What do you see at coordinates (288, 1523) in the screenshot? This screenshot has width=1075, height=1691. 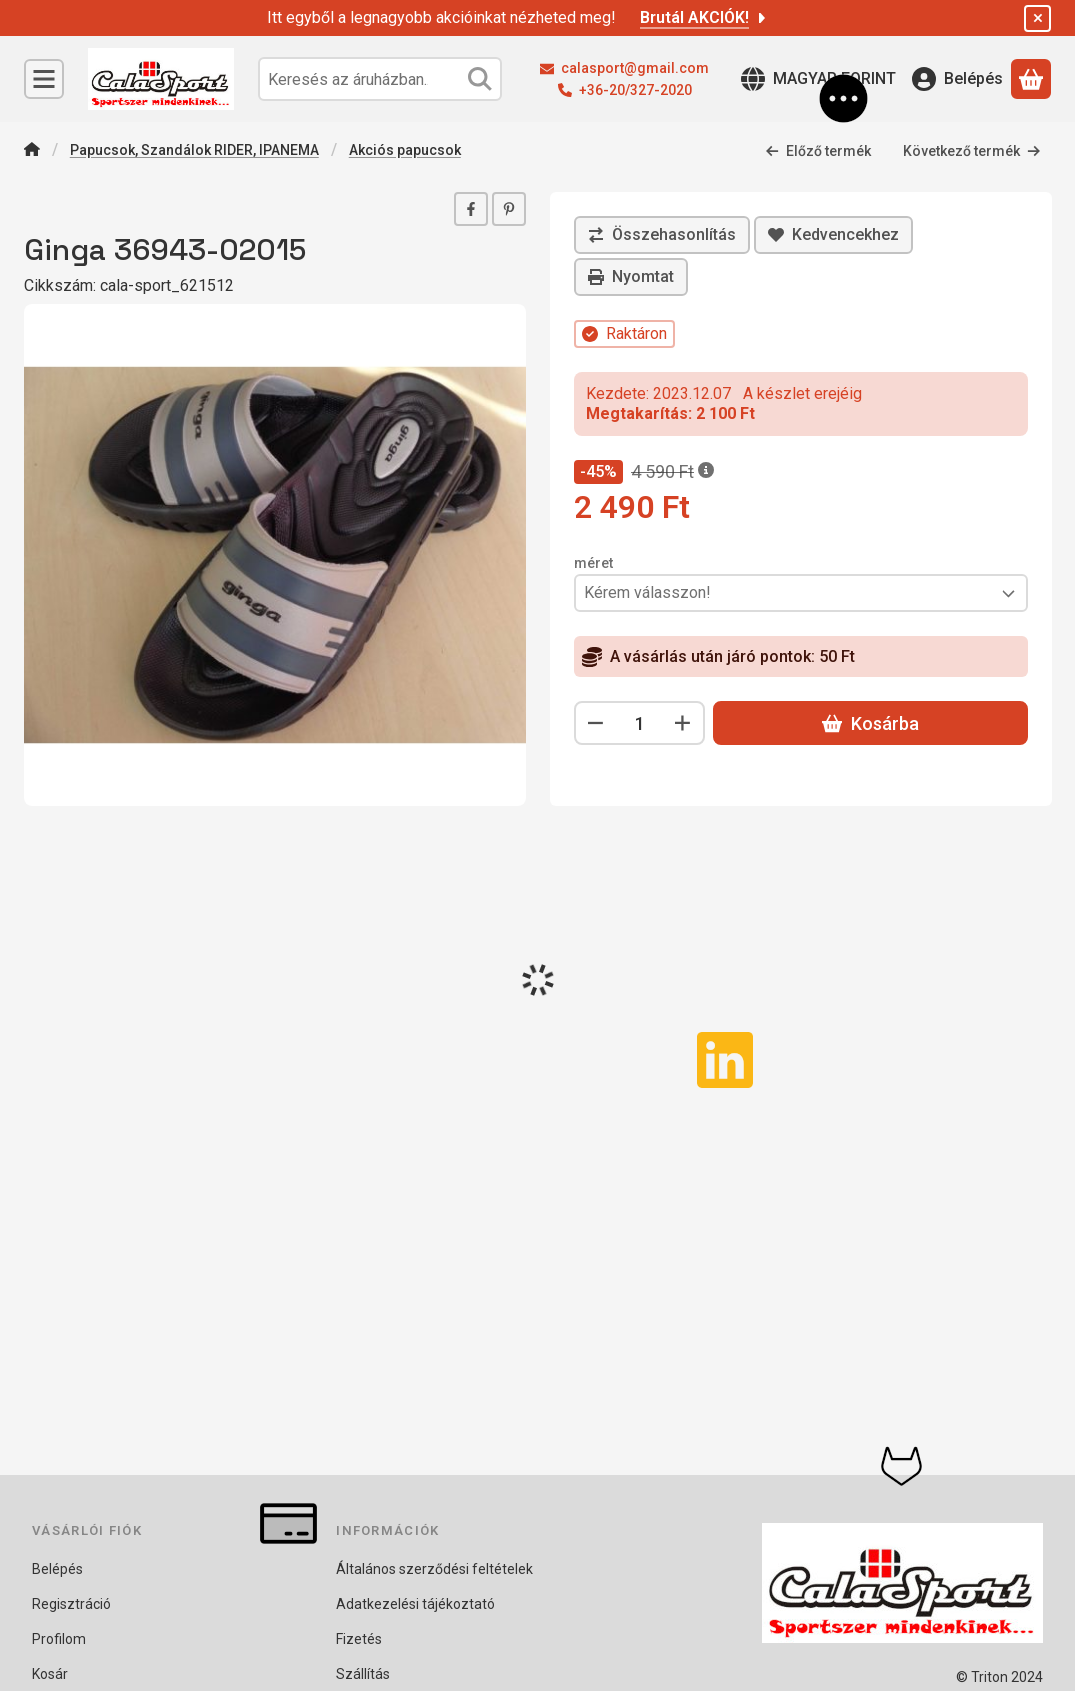 I see `manage payment methods` at bounding box center [288, 1523].